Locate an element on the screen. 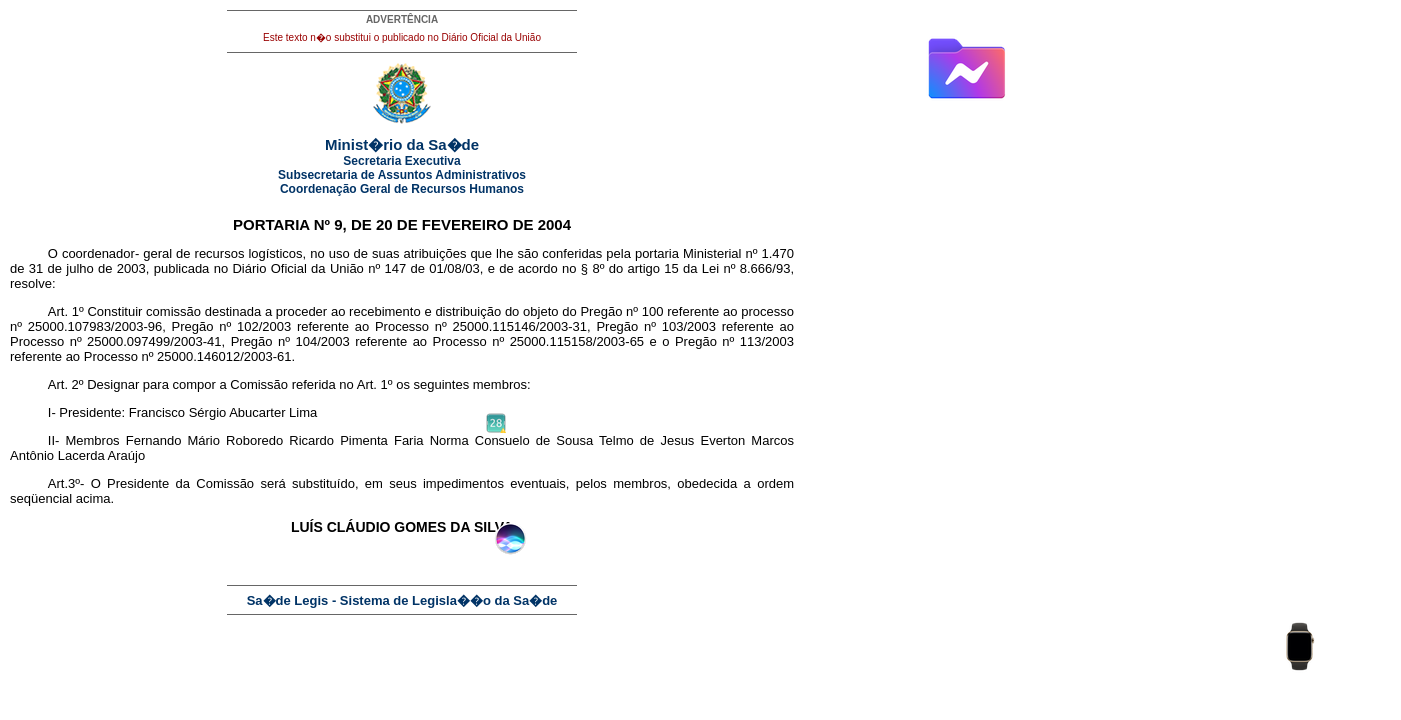 This screenshot has height=720, width=1401. indicates an upcoming appointment or event is located at coordinates (496, 423).